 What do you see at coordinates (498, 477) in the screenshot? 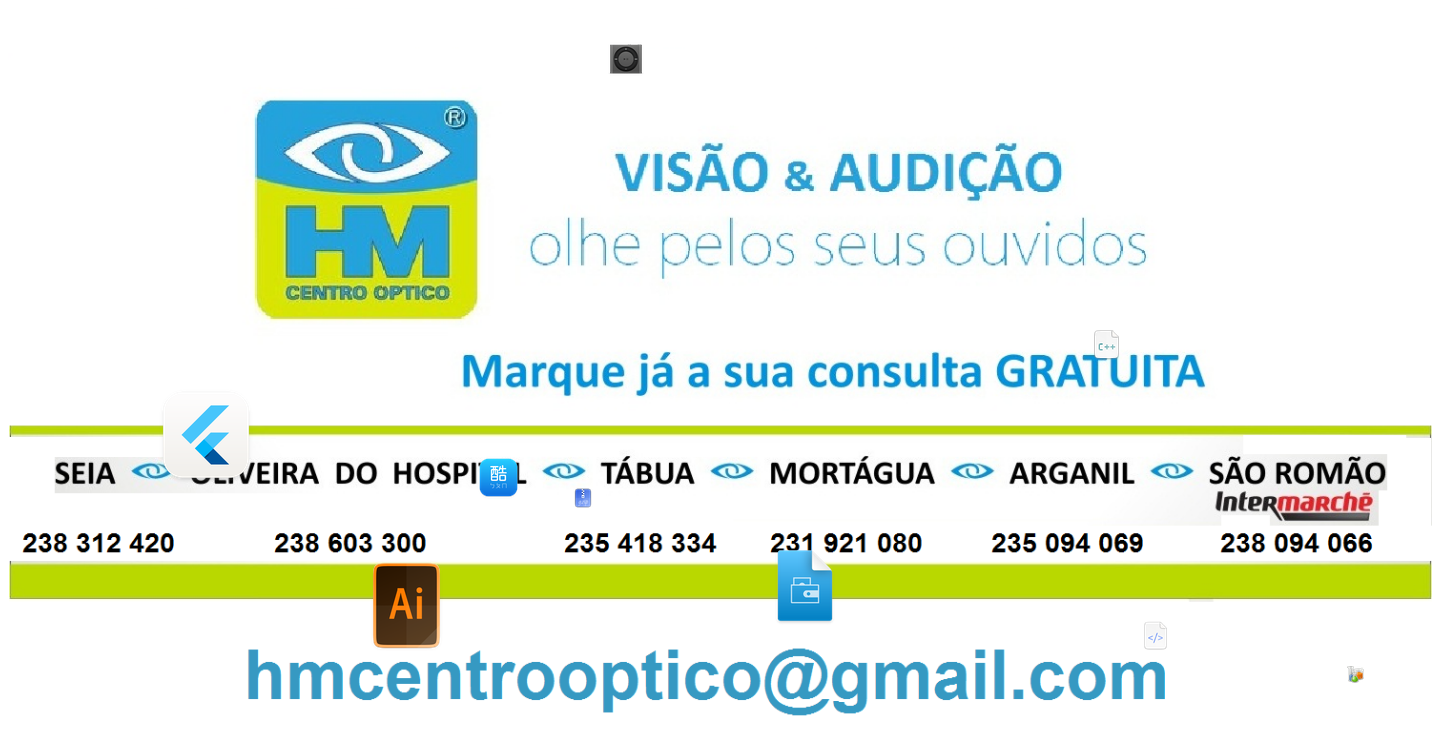
I see `open IBus Chewing input method settings` at bounding box center [498, 477].